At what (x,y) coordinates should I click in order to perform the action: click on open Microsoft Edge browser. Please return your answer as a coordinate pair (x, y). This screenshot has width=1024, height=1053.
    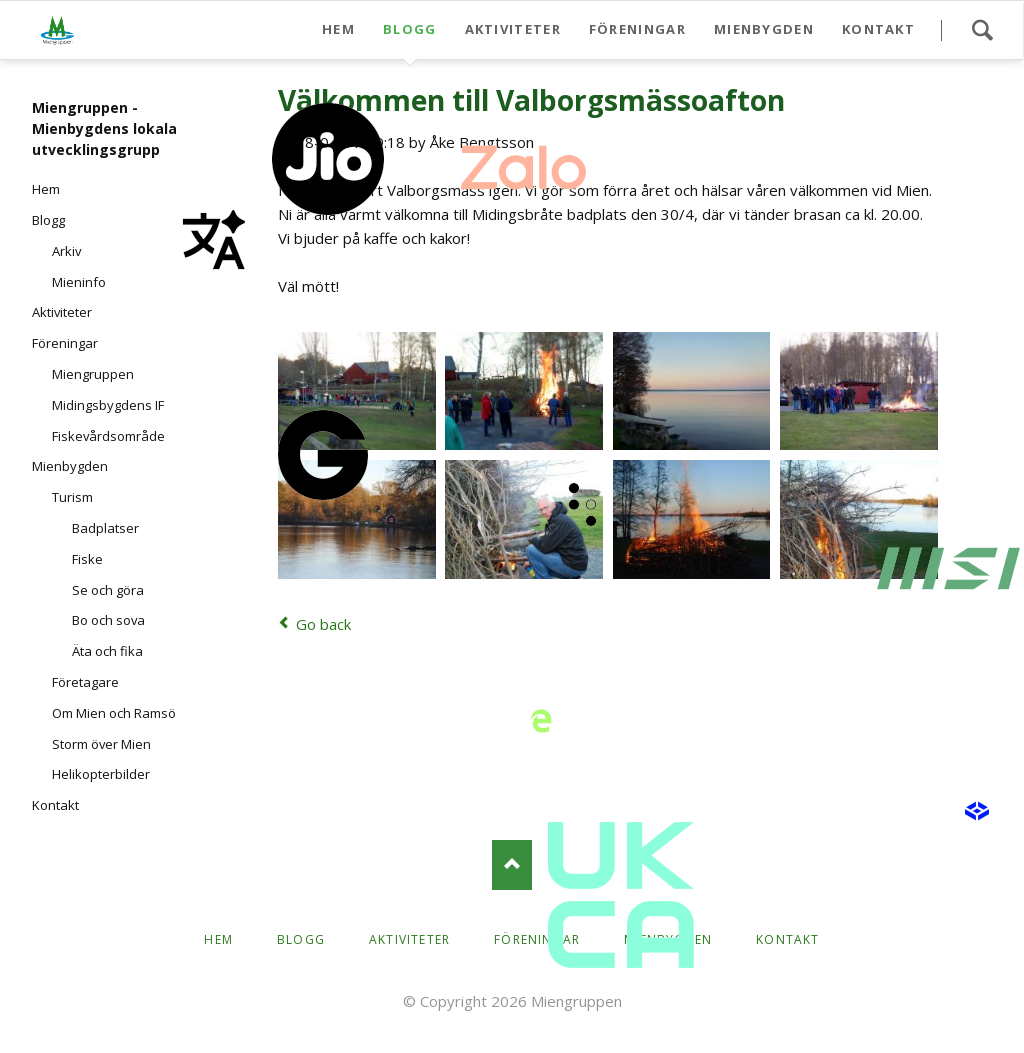
    Looking at the image, I should click on (541, 721).